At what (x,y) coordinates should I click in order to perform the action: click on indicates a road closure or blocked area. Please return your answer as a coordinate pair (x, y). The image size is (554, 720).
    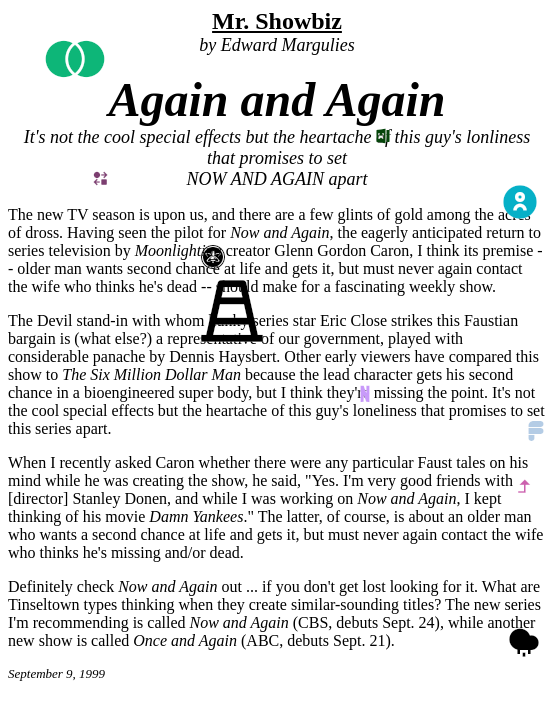
    Looking at the image, I should click on (232, 311).